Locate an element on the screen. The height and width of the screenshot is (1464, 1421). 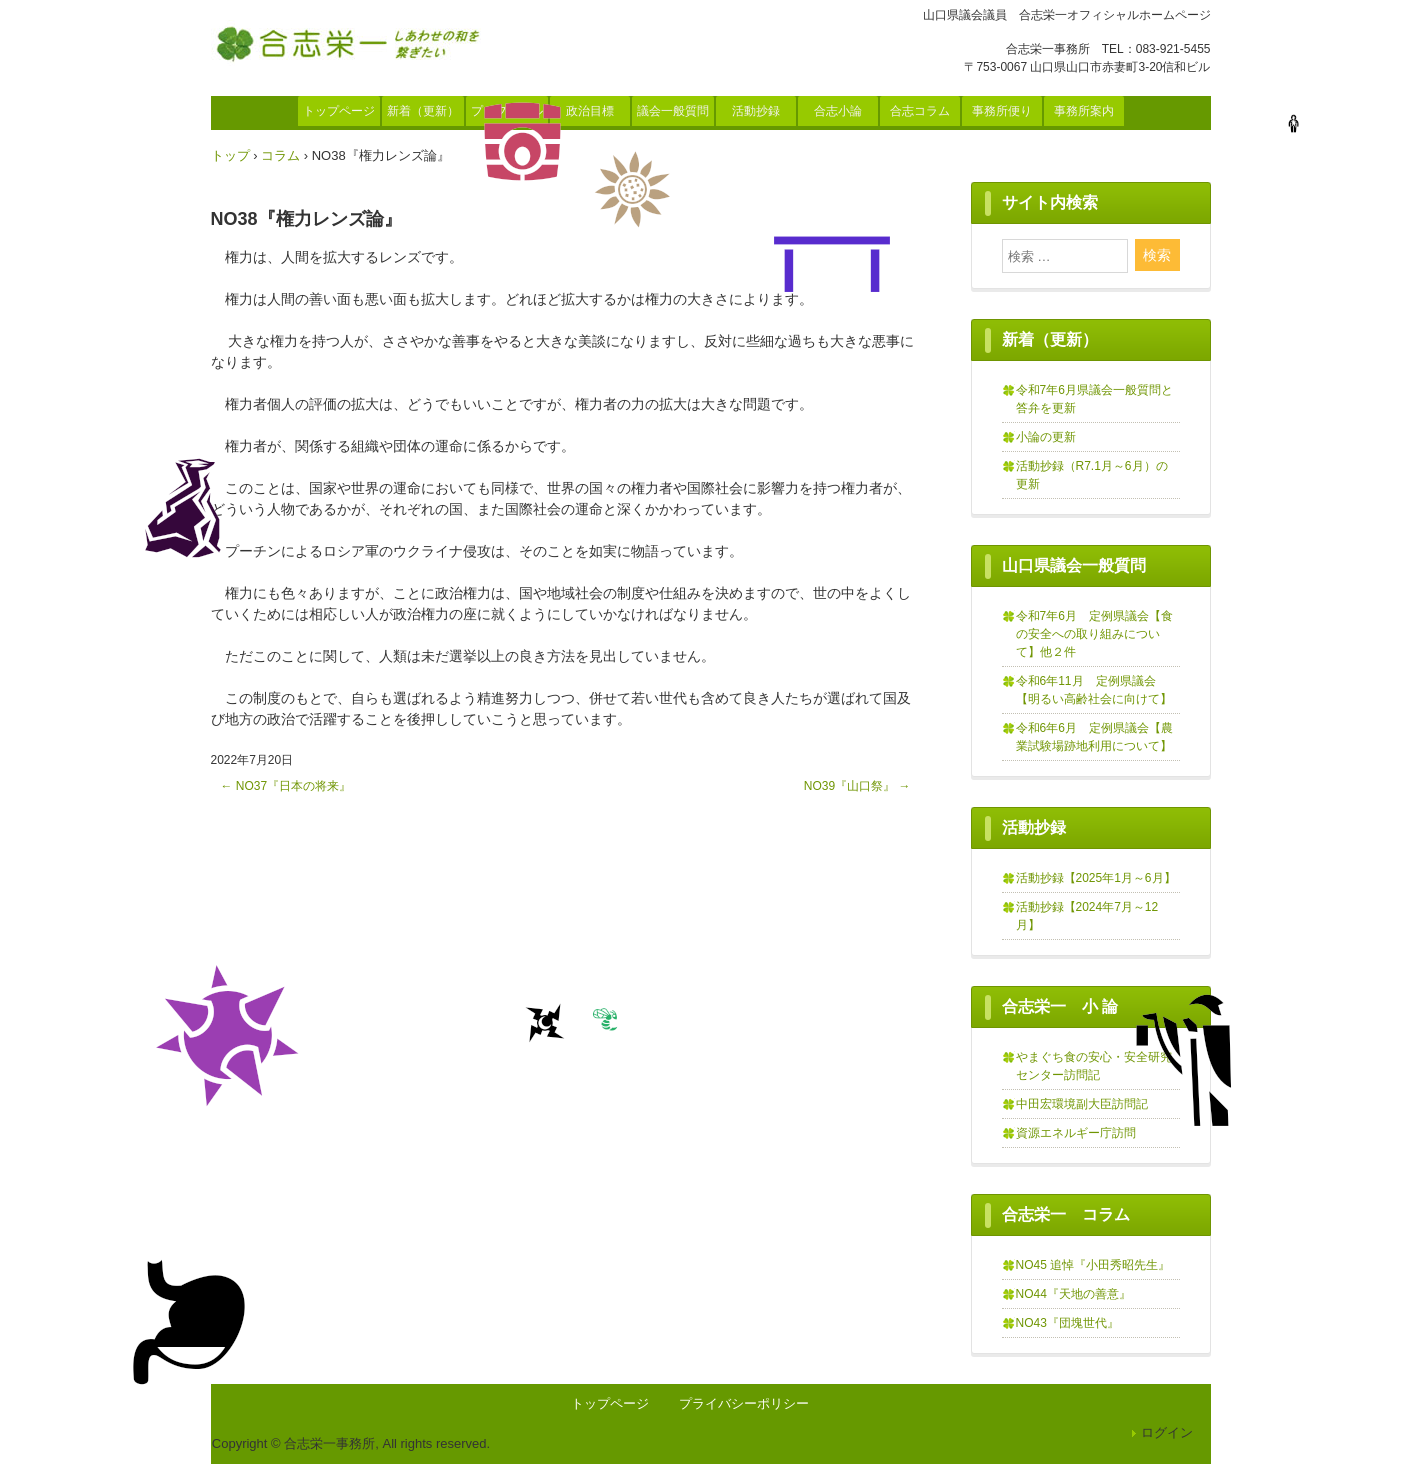
indicates internal damage or injury status is located at coordinates (1293, 123).